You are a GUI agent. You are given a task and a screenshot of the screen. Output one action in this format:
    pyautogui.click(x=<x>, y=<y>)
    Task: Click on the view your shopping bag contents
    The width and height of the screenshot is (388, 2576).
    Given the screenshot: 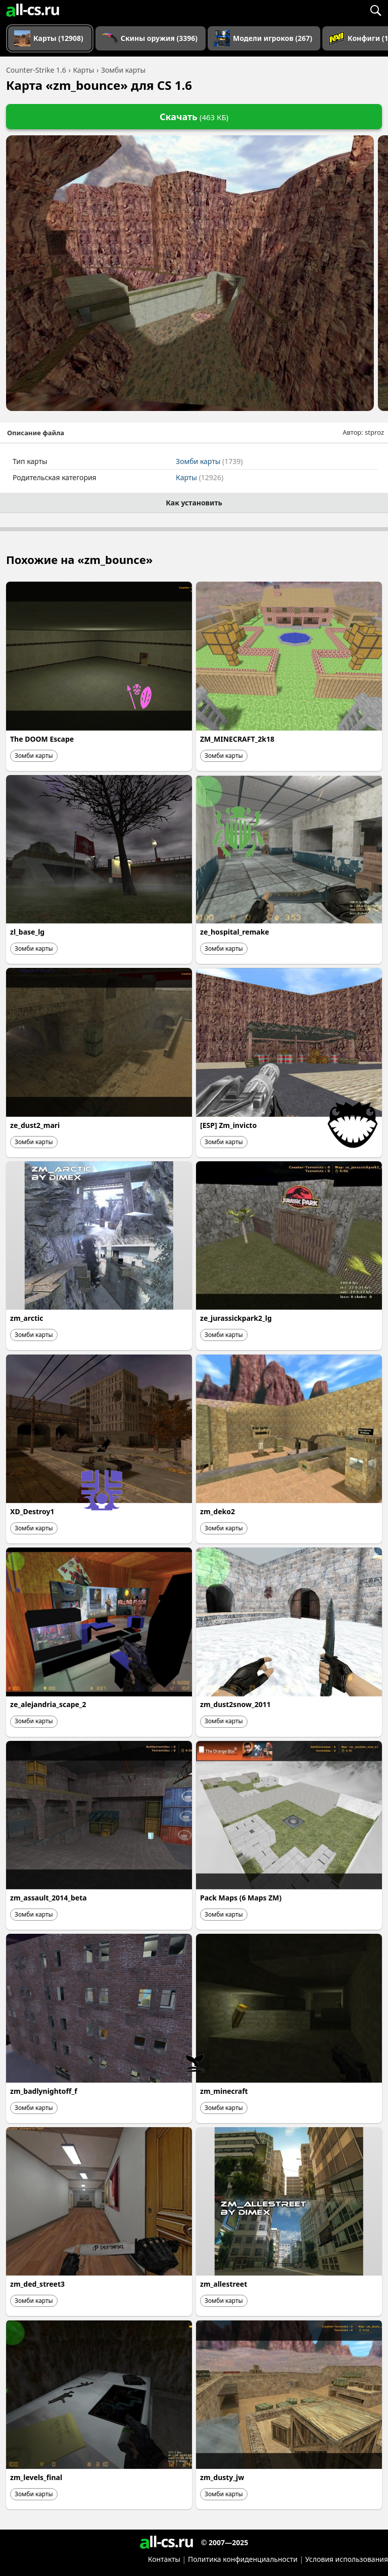 What is the action you would take?
    pyautogui.click(x=151, y=1835)
    